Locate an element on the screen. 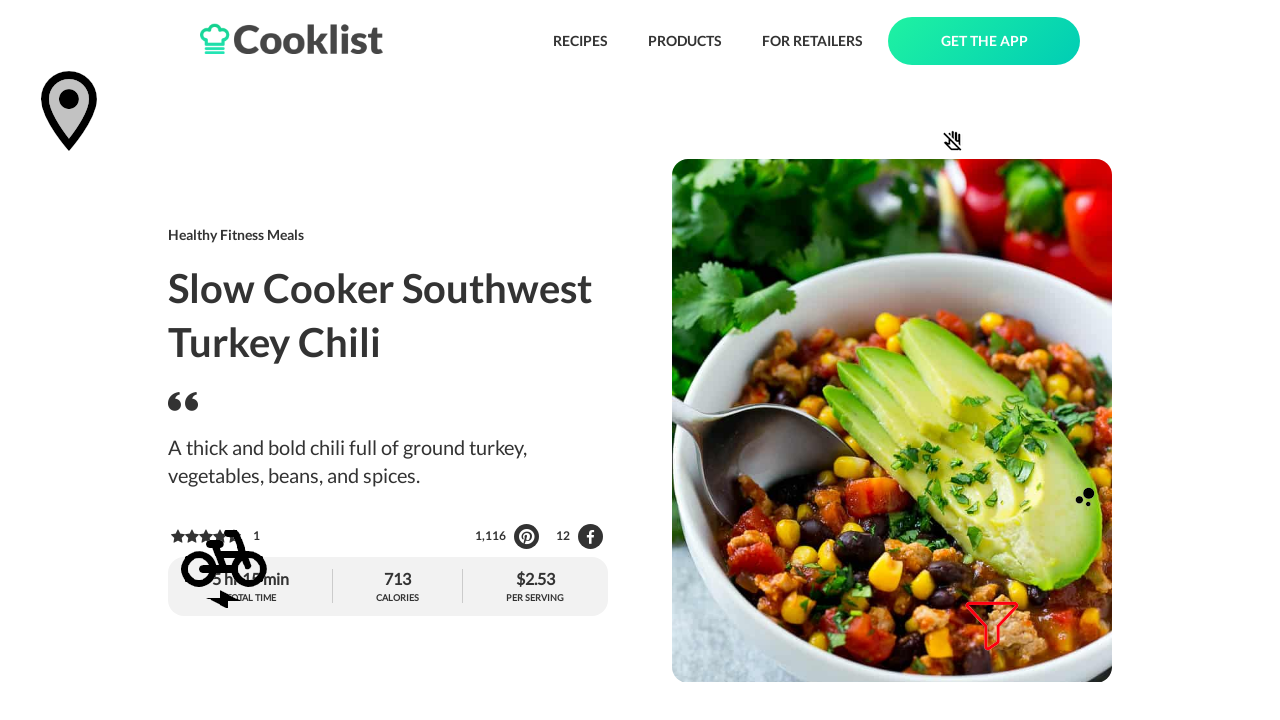 This screenshot has height=720, width=1280. do not touch or interact with this item is located at coordinates (953, 141).